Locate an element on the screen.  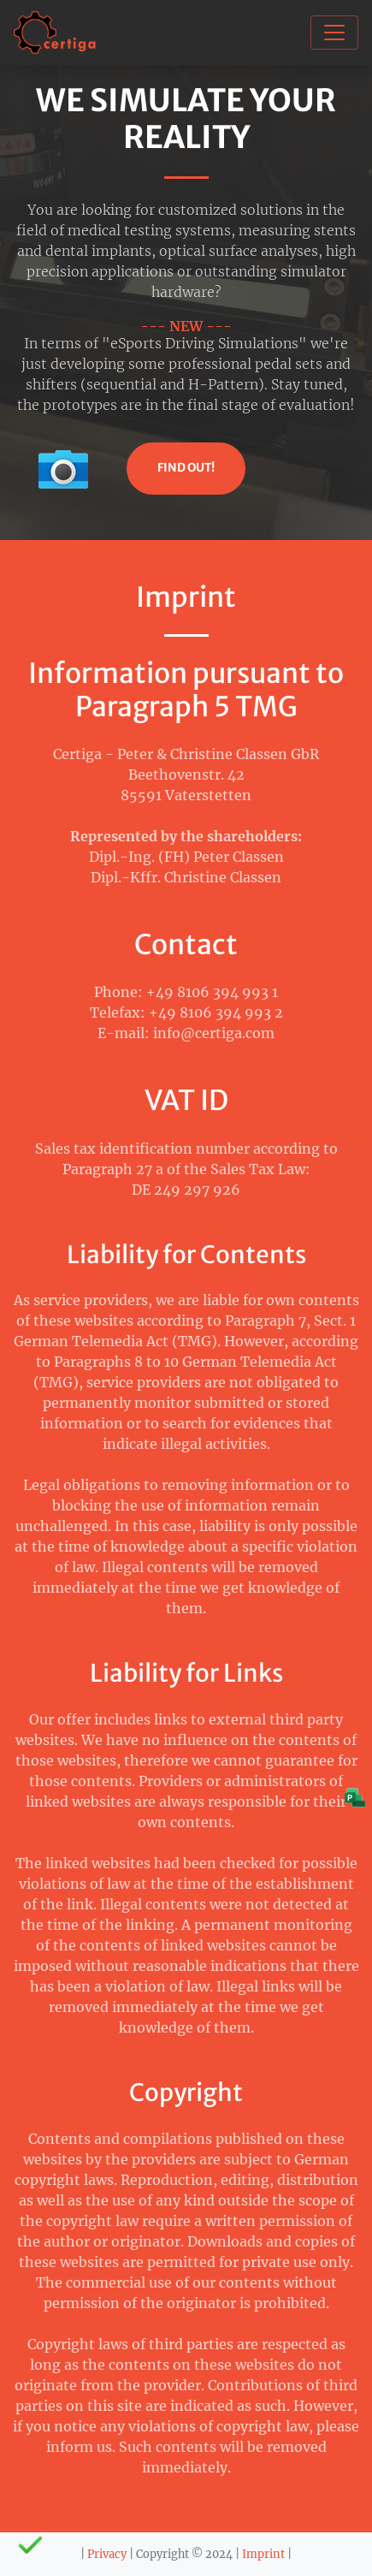
open Microsoft Project application is located at coordinates (355, 1797).